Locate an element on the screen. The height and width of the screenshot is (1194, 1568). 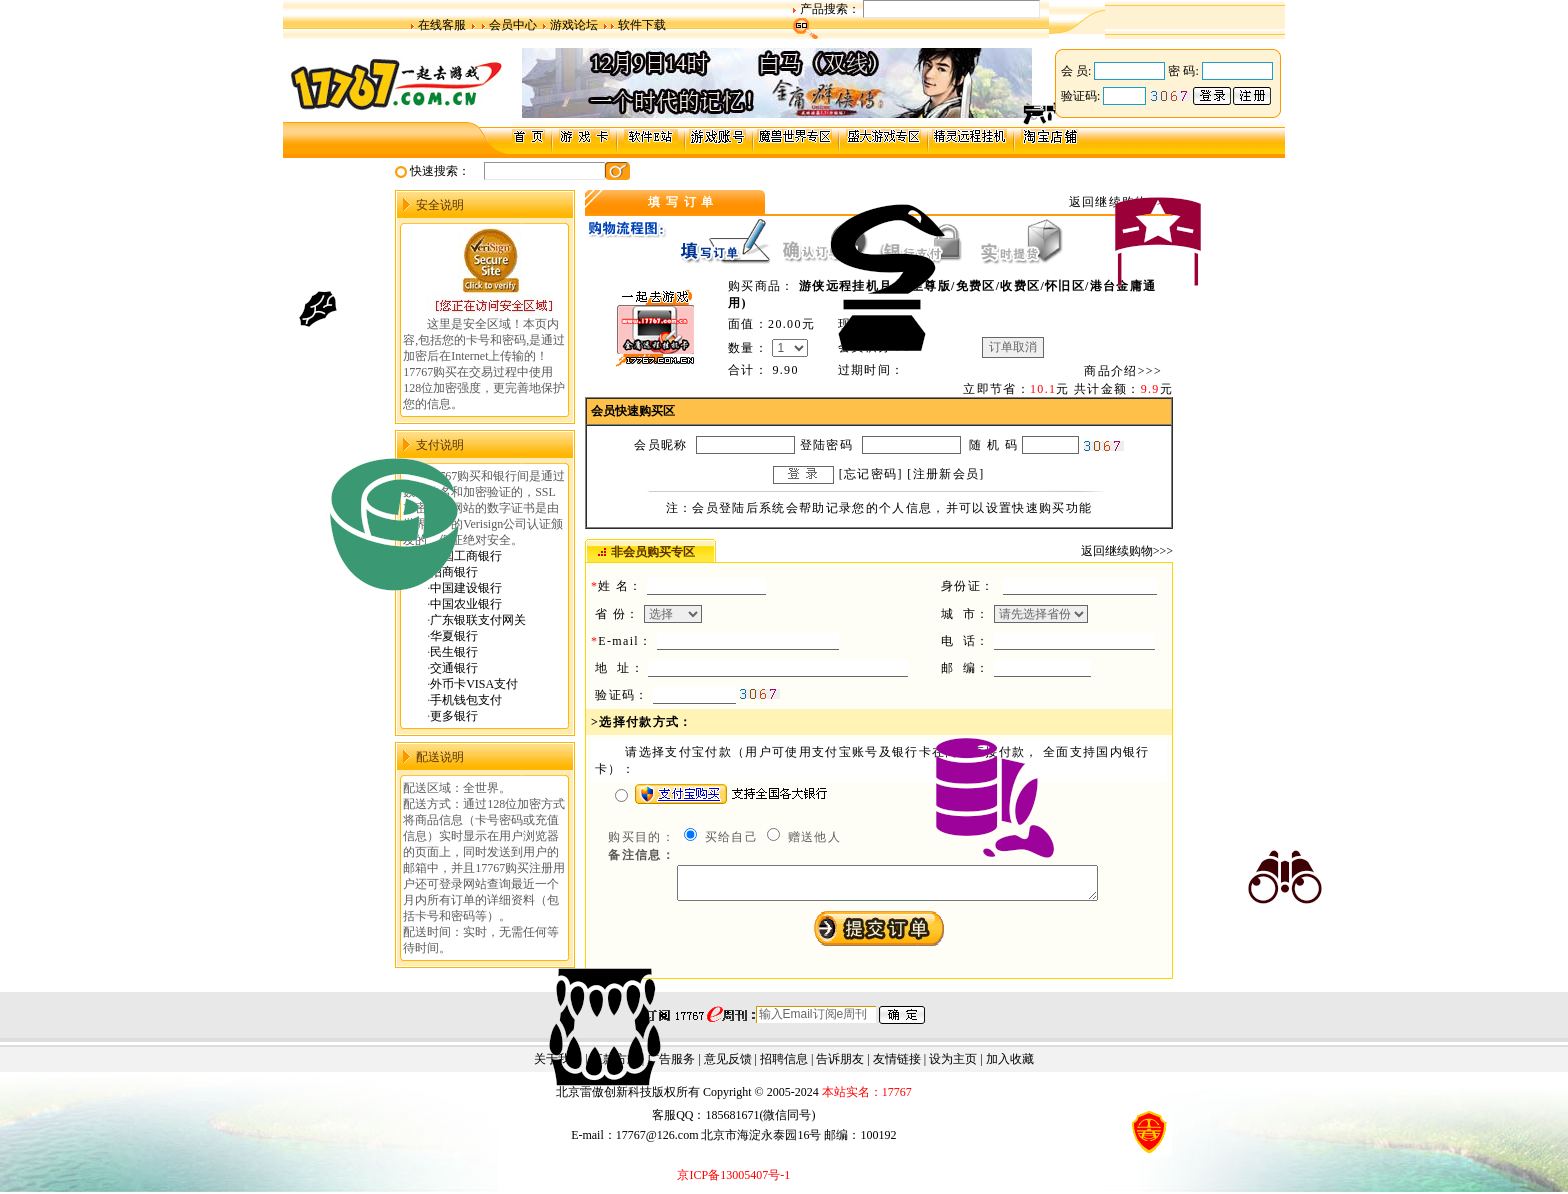
indicates a blooming or growth animation effect is located at coordinates (393, 523).